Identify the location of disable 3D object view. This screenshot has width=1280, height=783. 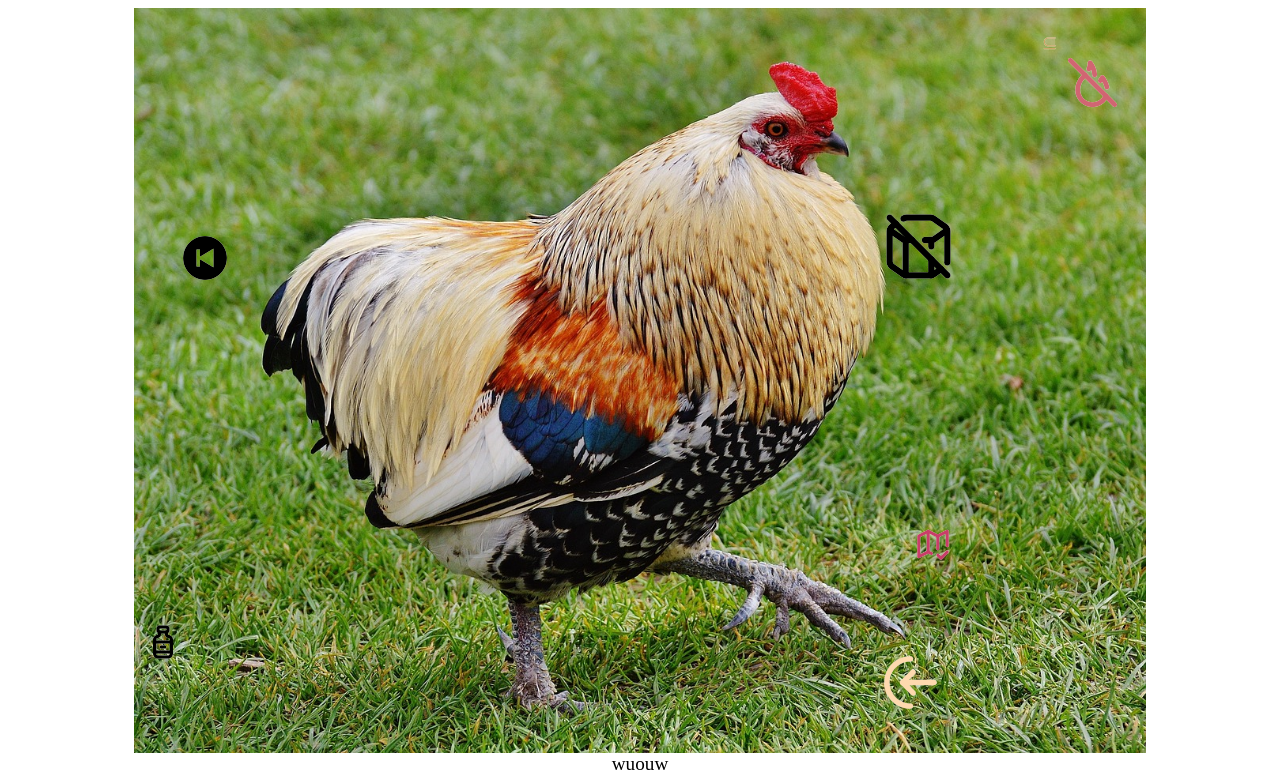
(918, 246).